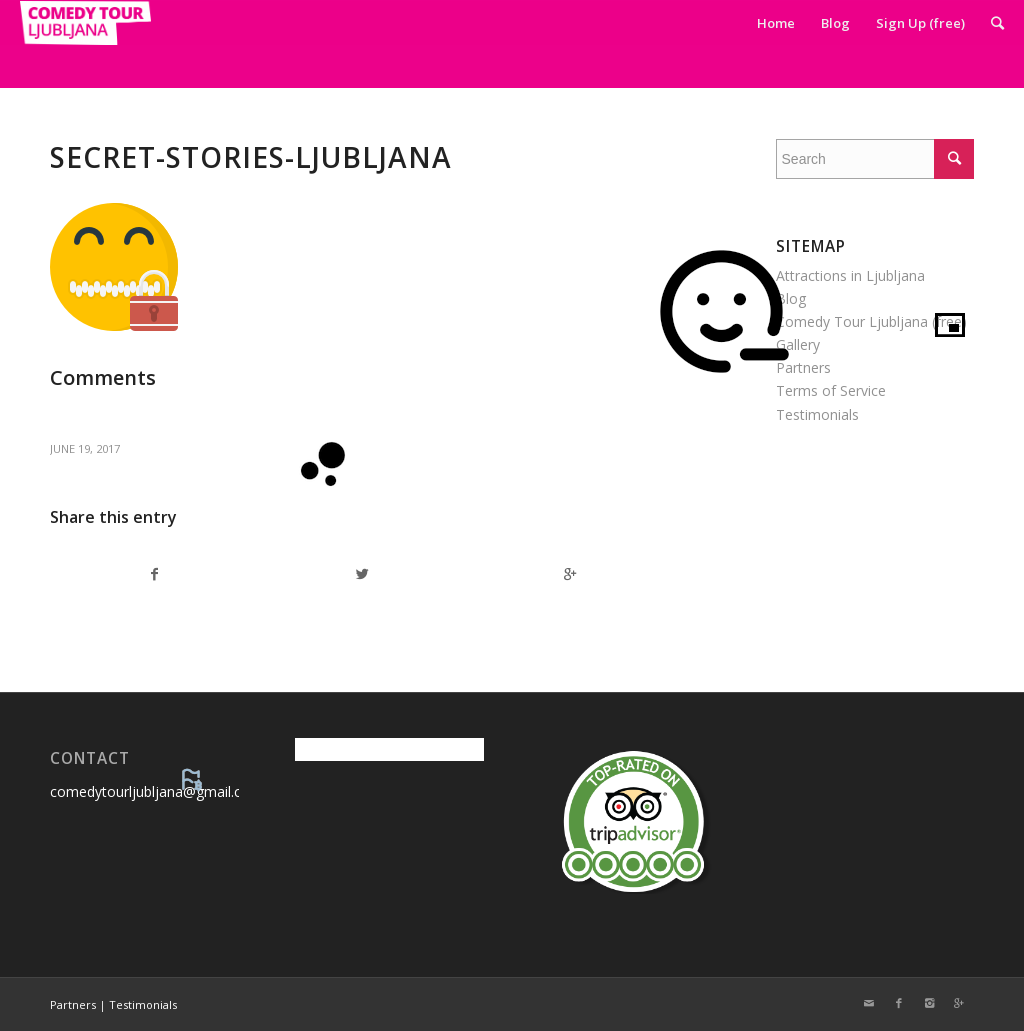 The height and width of the screenshot is (1031, 1024). What do you see at coordinates (191, 779) in the screenshot?
I see `flag or mark a bitcoin transaction` at bounding box center [191, 779].